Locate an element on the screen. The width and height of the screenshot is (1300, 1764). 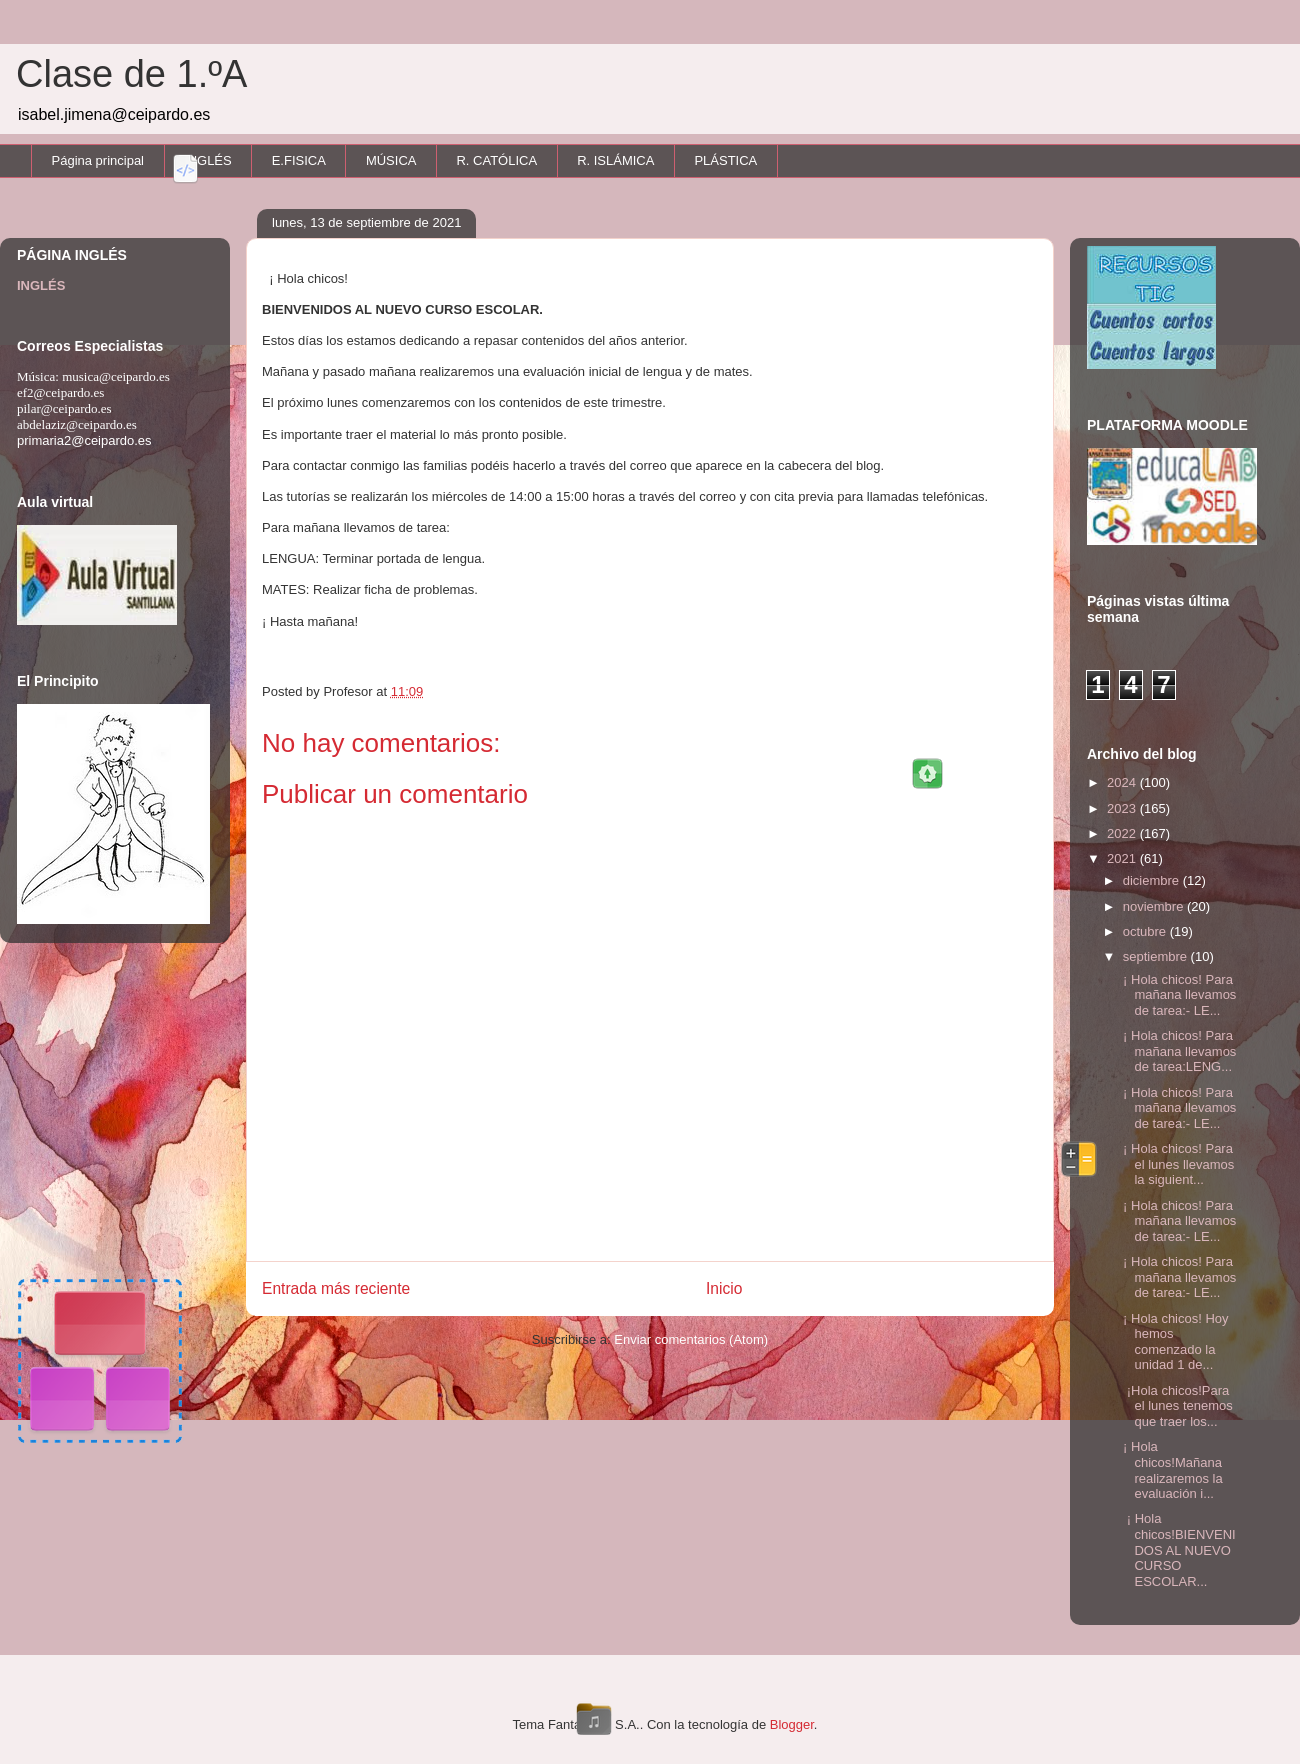
open your music folder is located at coordinates (594, 1719).